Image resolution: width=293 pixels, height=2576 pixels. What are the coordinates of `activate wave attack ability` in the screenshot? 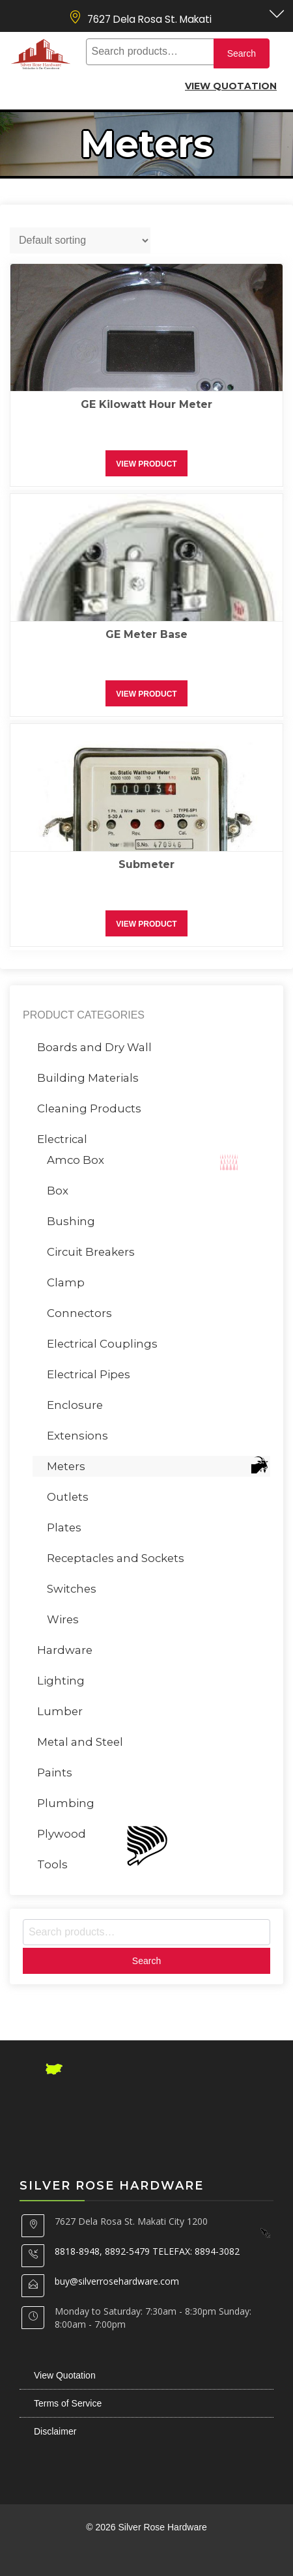 It's located at (147, 1846).